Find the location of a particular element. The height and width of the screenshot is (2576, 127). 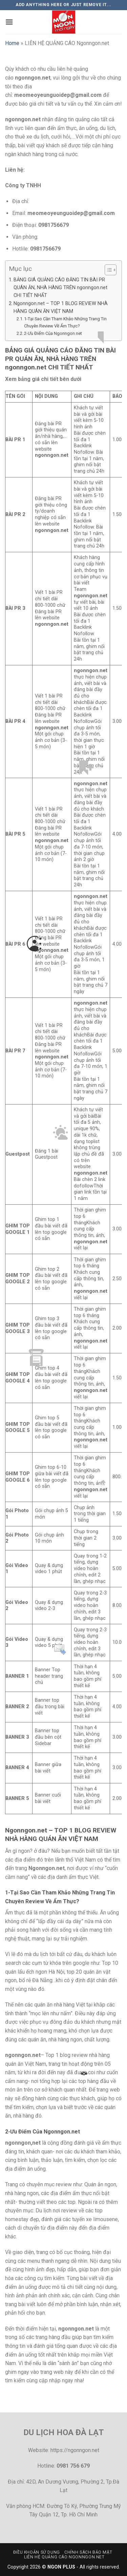

browse artists in your music library is located at coordinates (35, 944).